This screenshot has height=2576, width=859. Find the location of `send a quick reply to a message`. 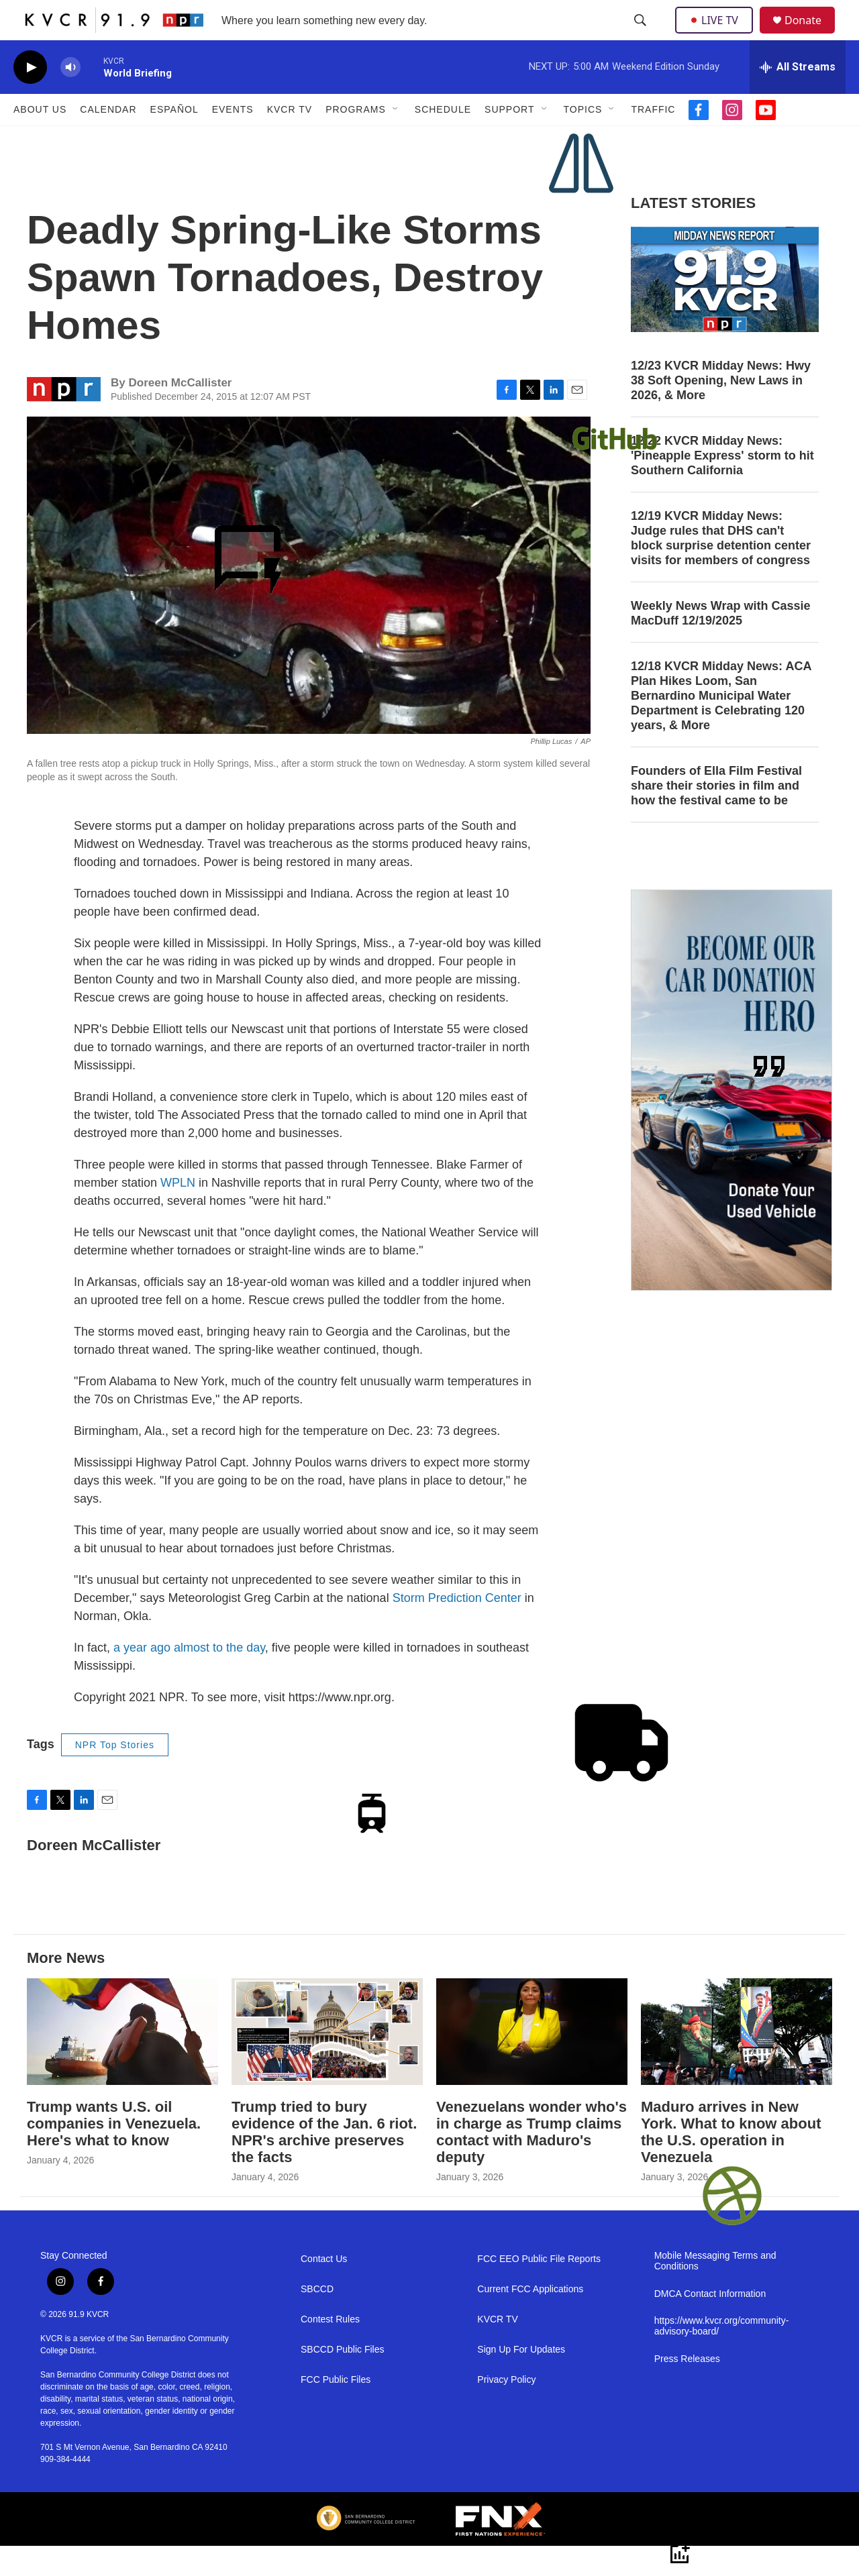

send a quick reply to a message is located at coordinates (248, 558).